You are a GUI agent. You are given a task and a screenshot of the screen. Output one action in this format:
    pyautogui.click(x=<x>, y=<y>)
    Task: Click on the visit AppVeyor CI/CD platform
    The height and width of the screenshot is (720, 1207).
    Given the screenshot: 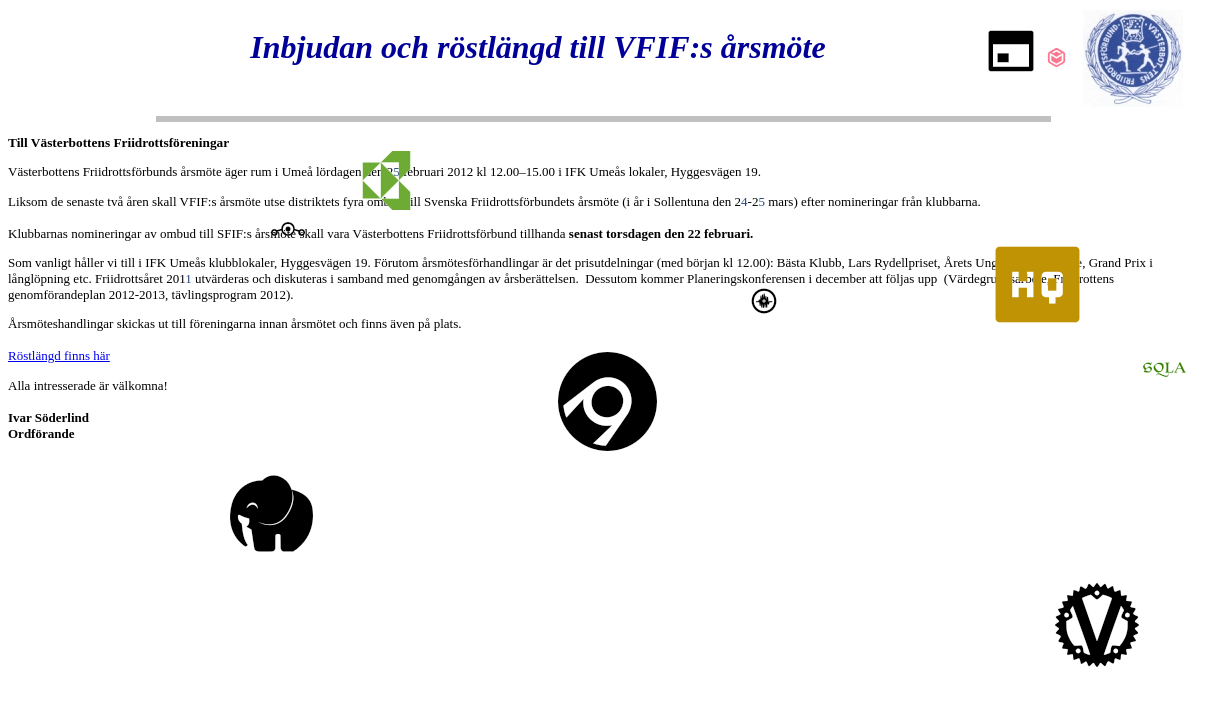 What is the action you would take?
    pyautogui.click(x=607, y=401)
    